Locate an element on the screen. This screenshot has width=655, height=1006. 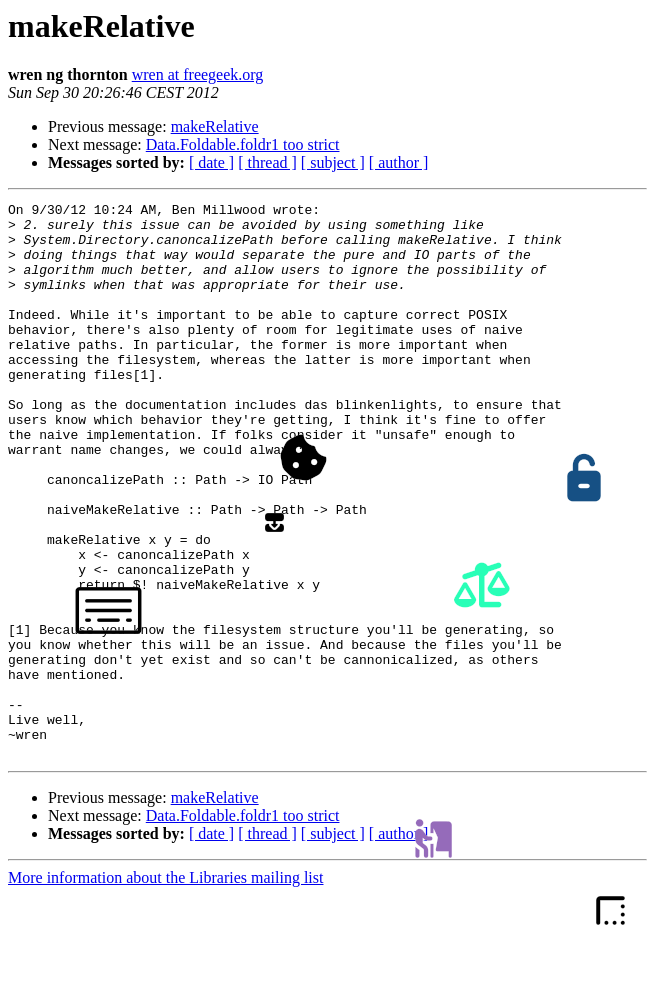
move to the next step in a workflow diagram is located at coordinates (274, 522).